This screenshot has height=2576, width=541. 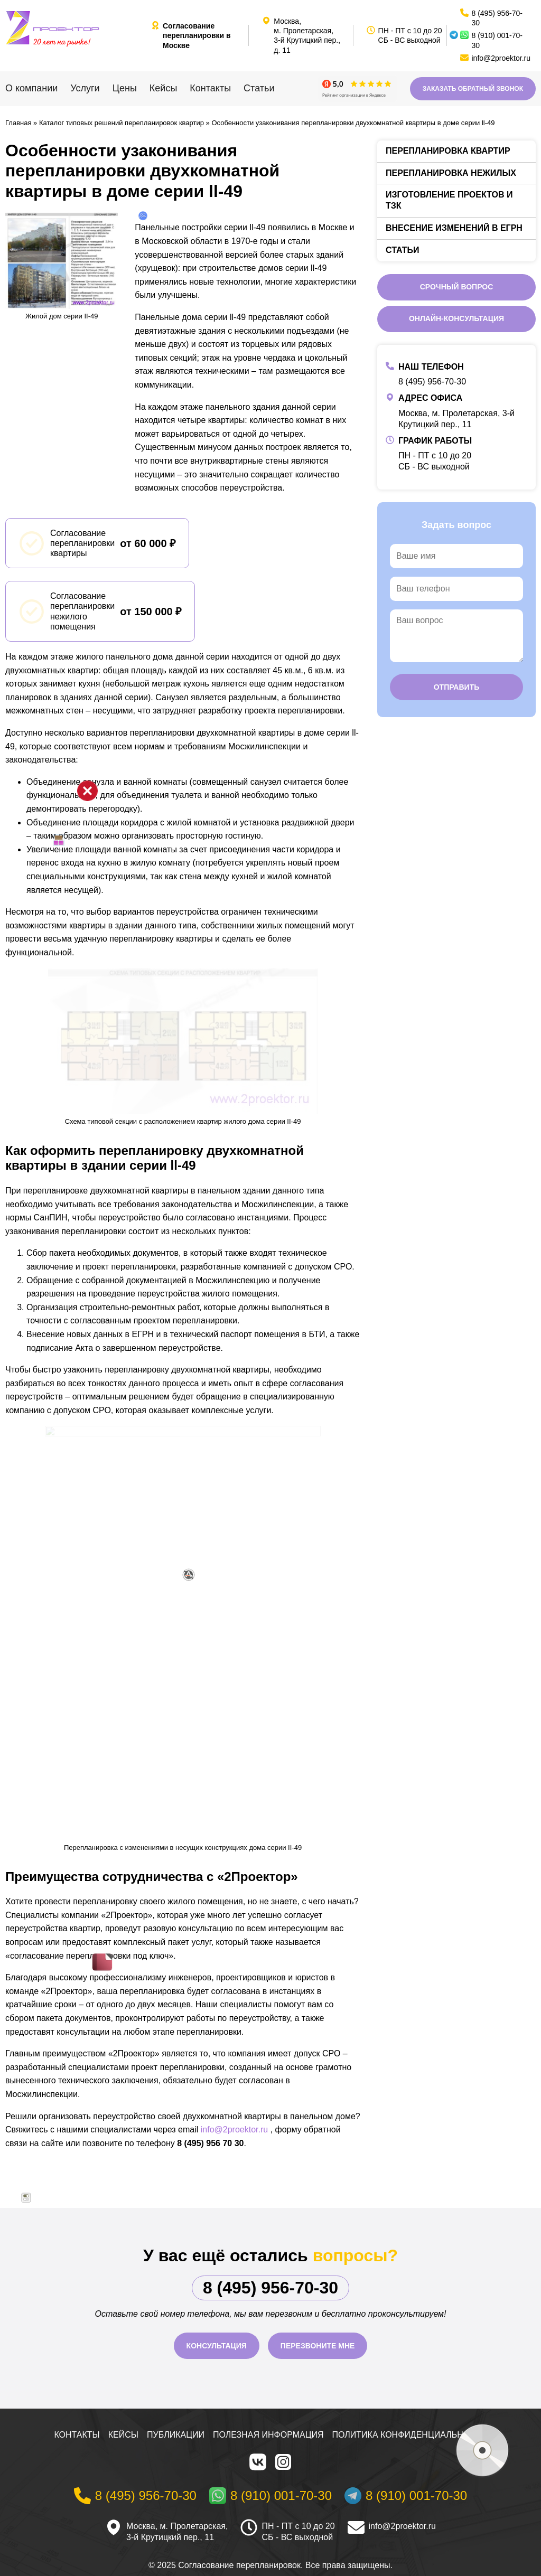 What do you see at coordinates (26, 2197) in the screenshot?
I see `open system tweaks or settings customization` at bounding box center [26, 2197].